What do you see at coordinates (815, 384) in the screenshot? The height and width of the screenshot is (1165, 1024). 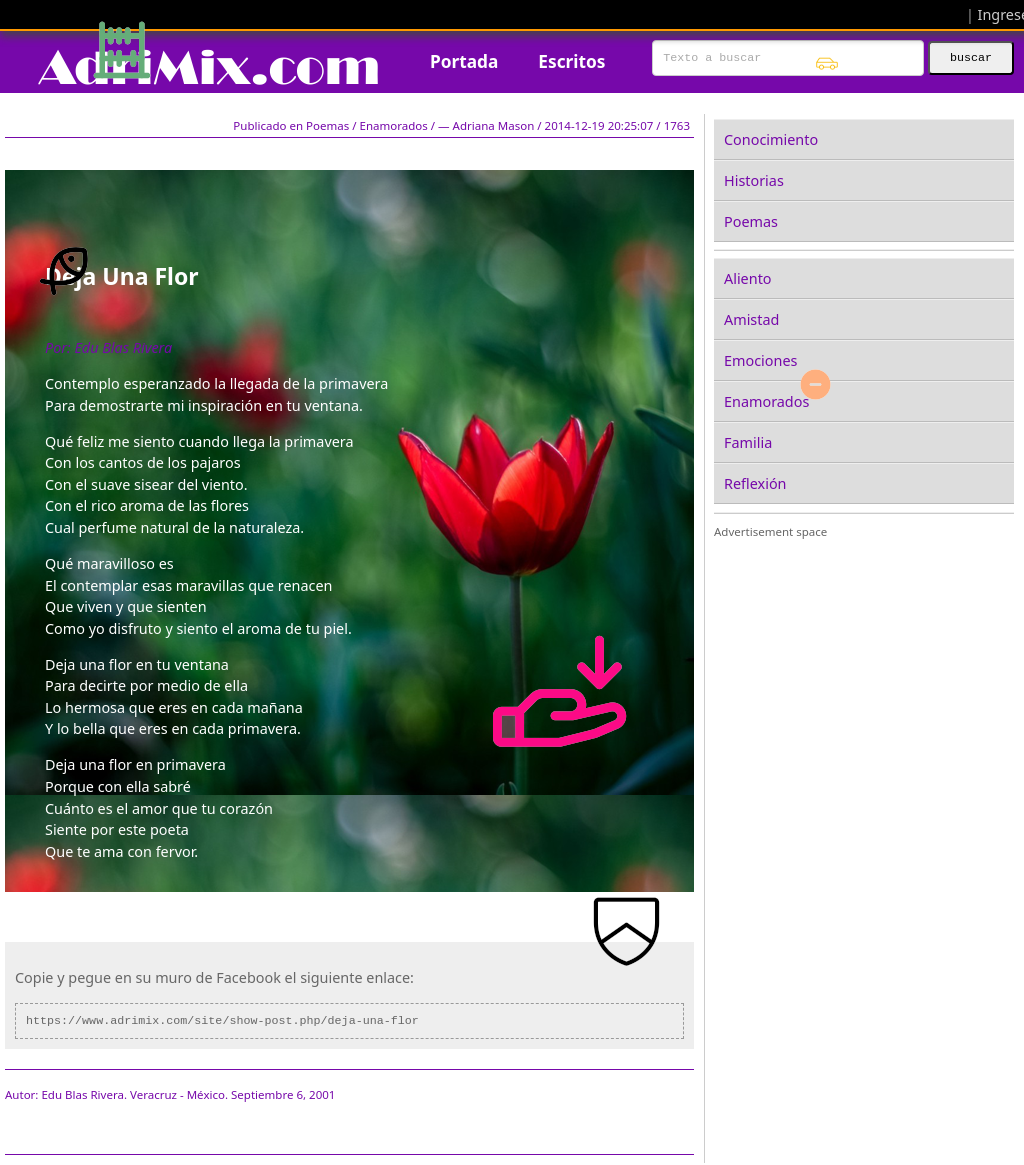 I see `remove an item from a list or collection` at bounding box center [815, 384].